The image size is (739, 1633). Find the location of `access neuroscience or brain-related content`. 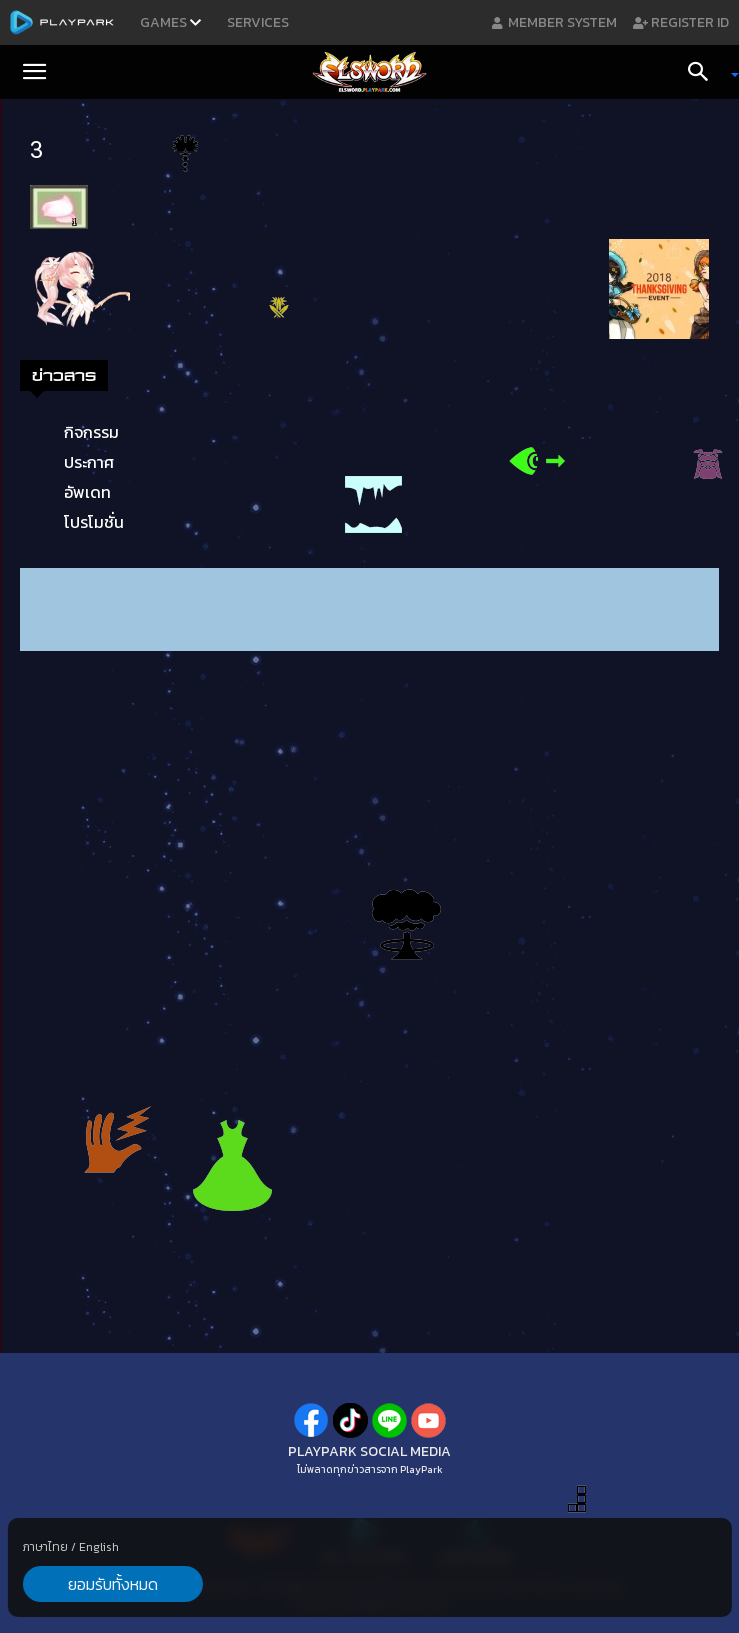

access neuroscience or brain-related content is located at coordinates (185, 153).